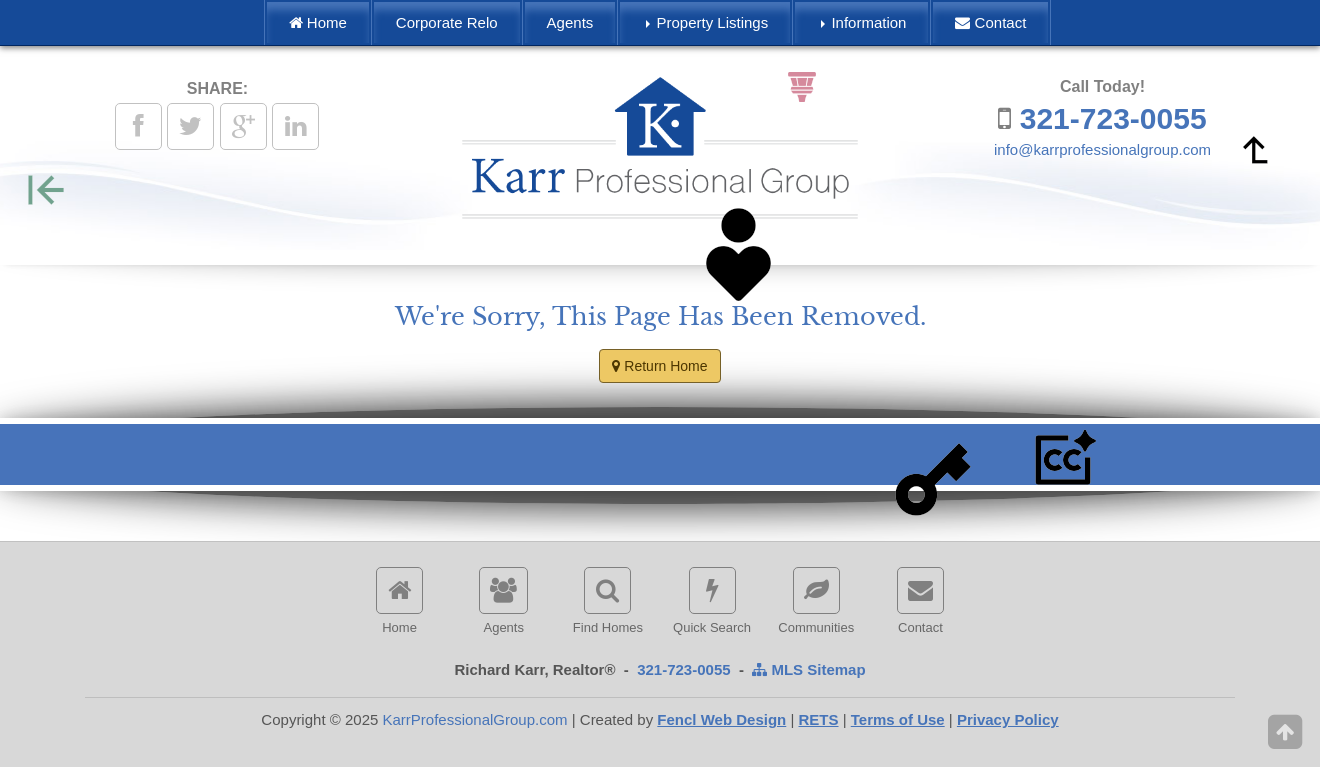 The height and width of the screenshot is (767, 1320). What do you see at coordinates (1063, 460) in the screenshot?
I see `enable AI-powered closed captions` at bounding box center [1063, 460].